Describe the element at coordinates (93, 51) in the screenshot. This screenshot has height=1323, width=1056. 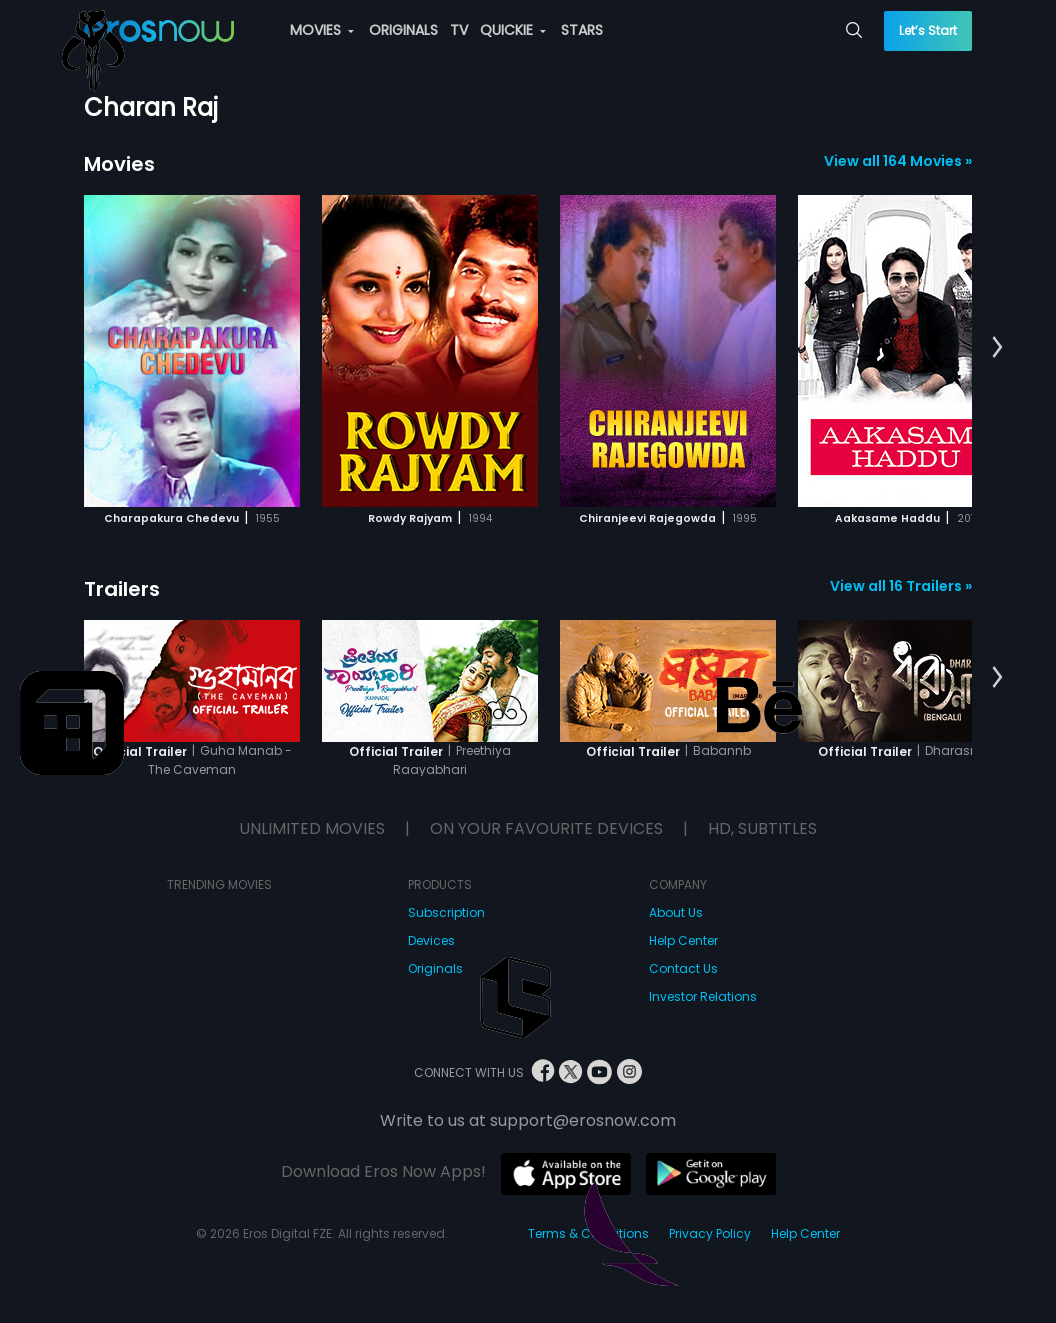
I see `the mandalorian logo from star wars` at that location.